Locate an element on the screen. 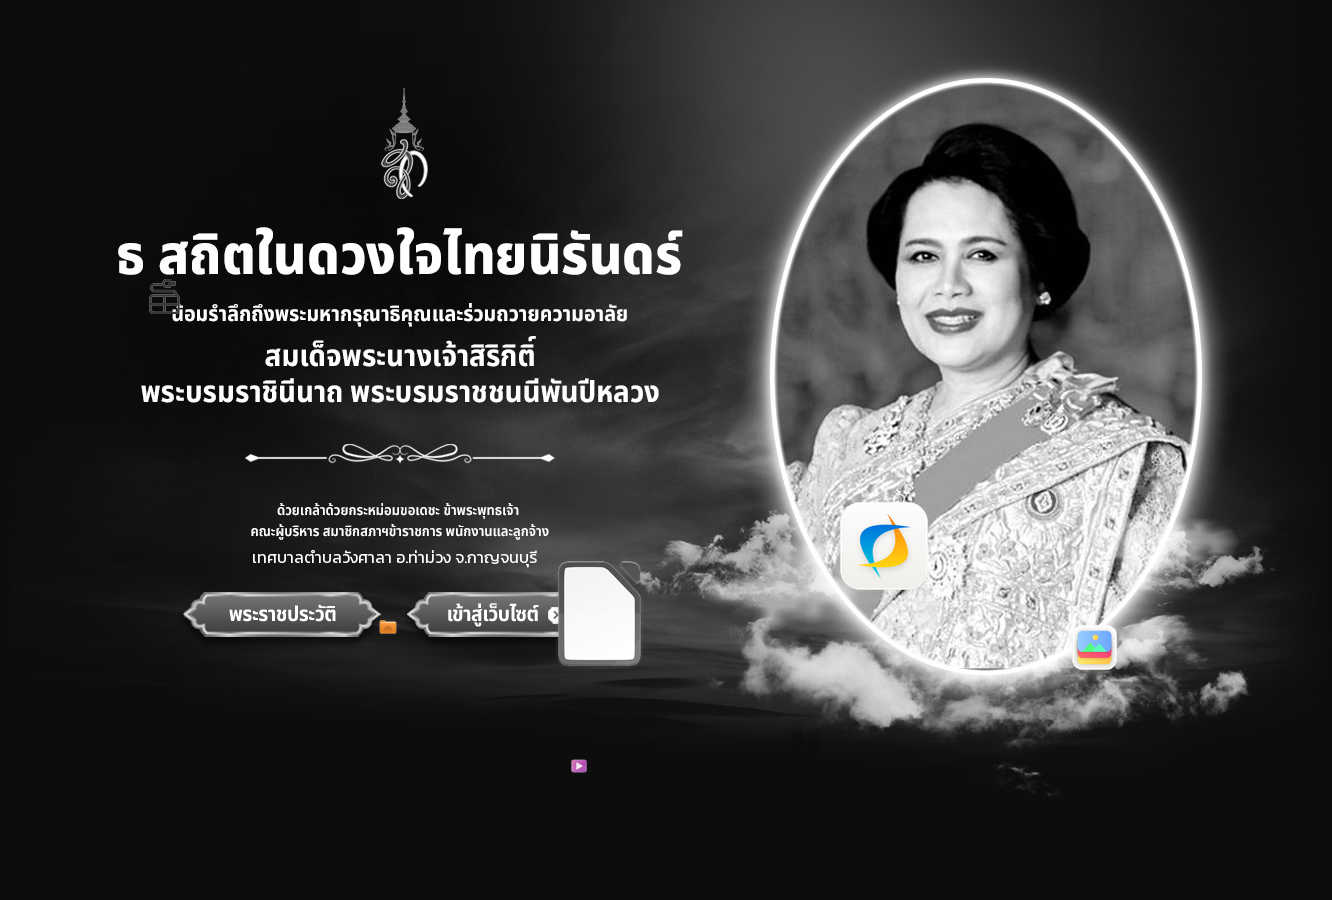  open celluloid media player is located at coordinates (579, 766).